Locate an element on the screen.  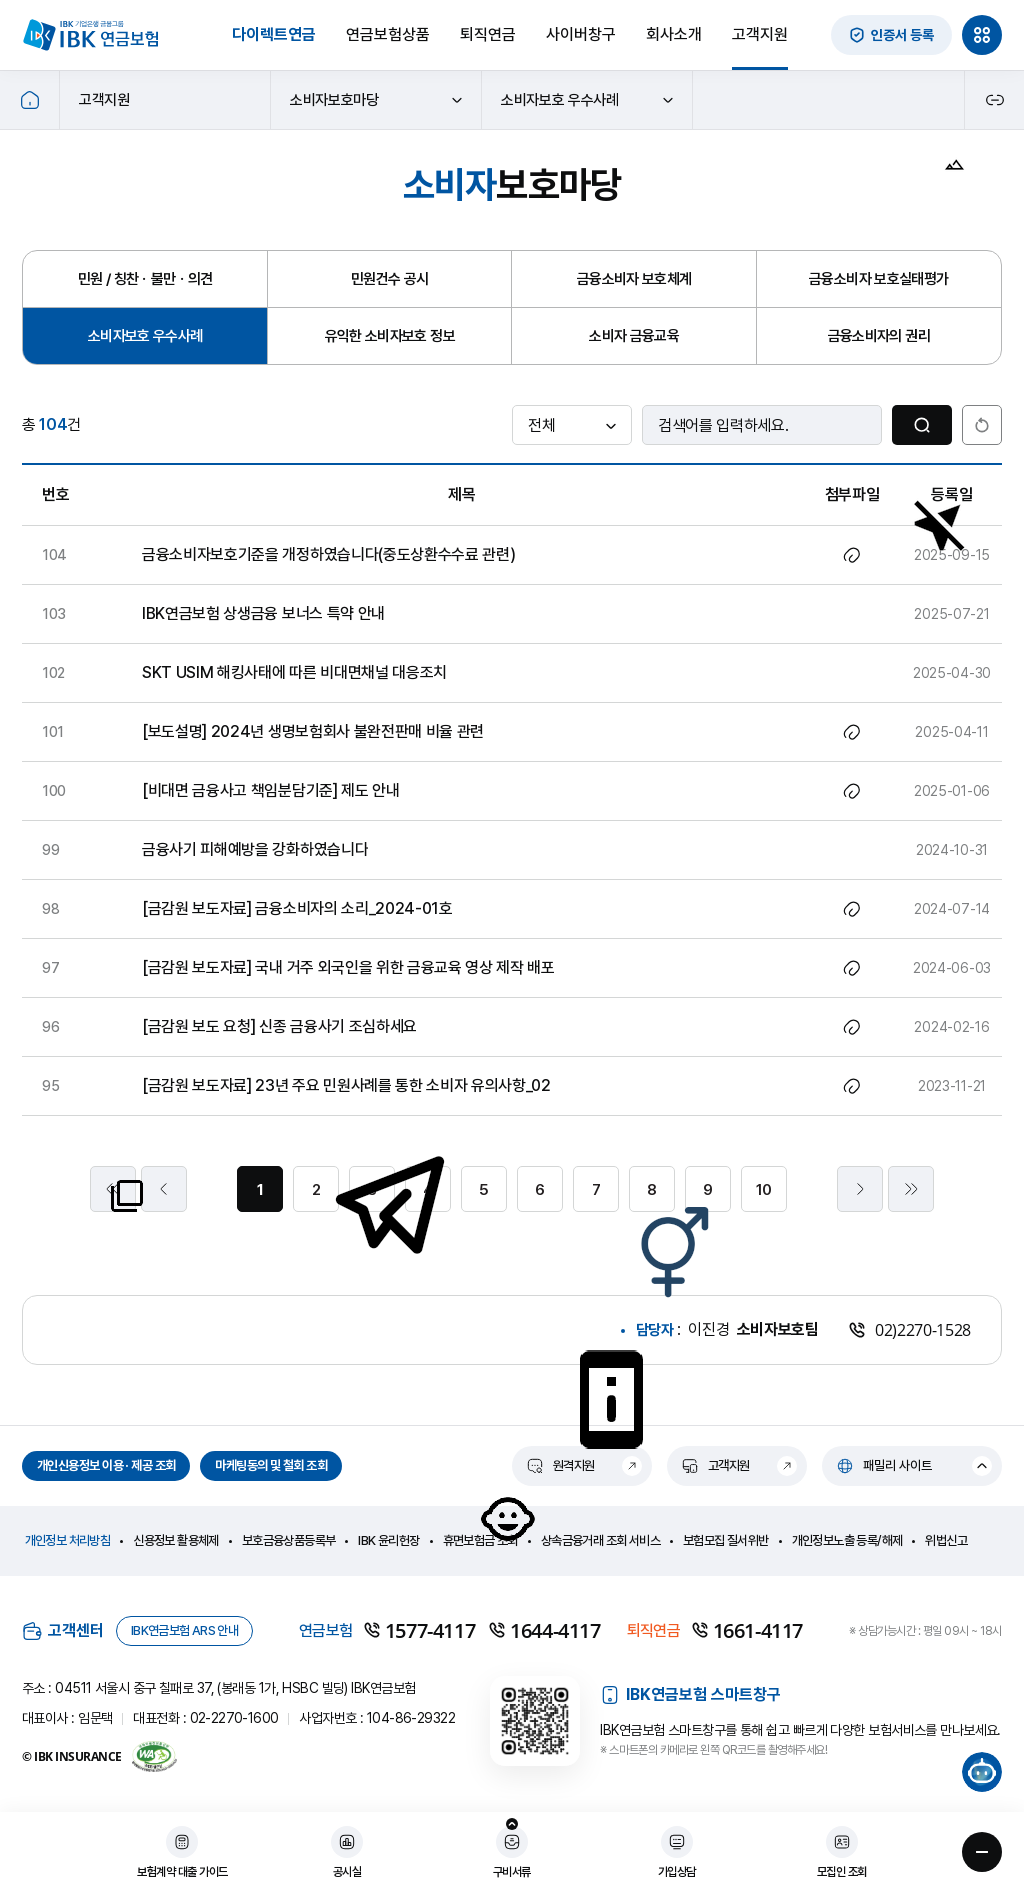
indicates no filter is applied is located at coordinates (127, 1196).